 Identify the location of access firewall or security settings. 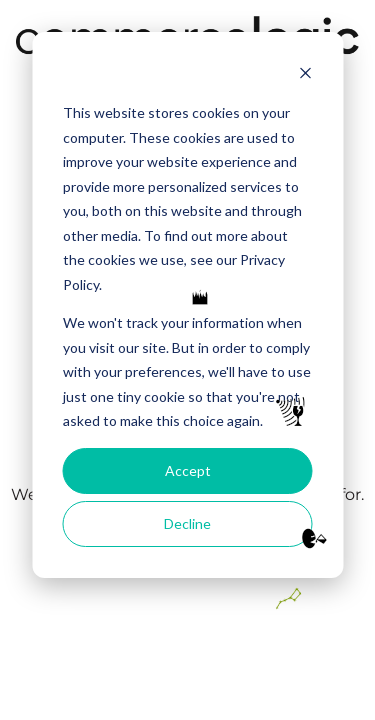
(200, 297).